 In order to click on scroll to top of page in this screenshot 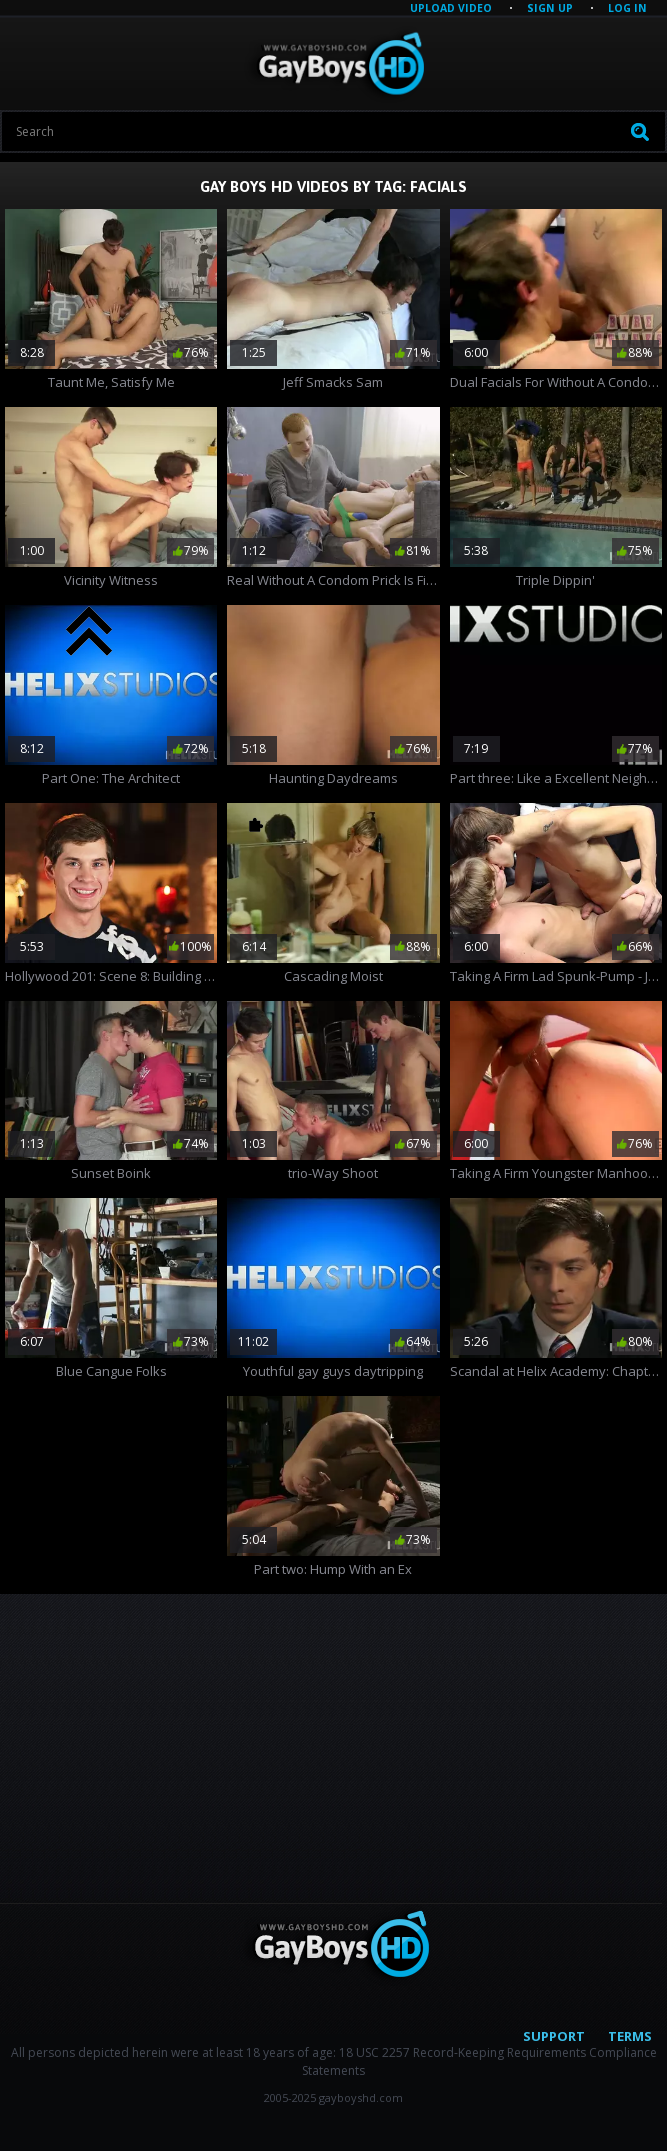, I will do `click(89, 633)`.